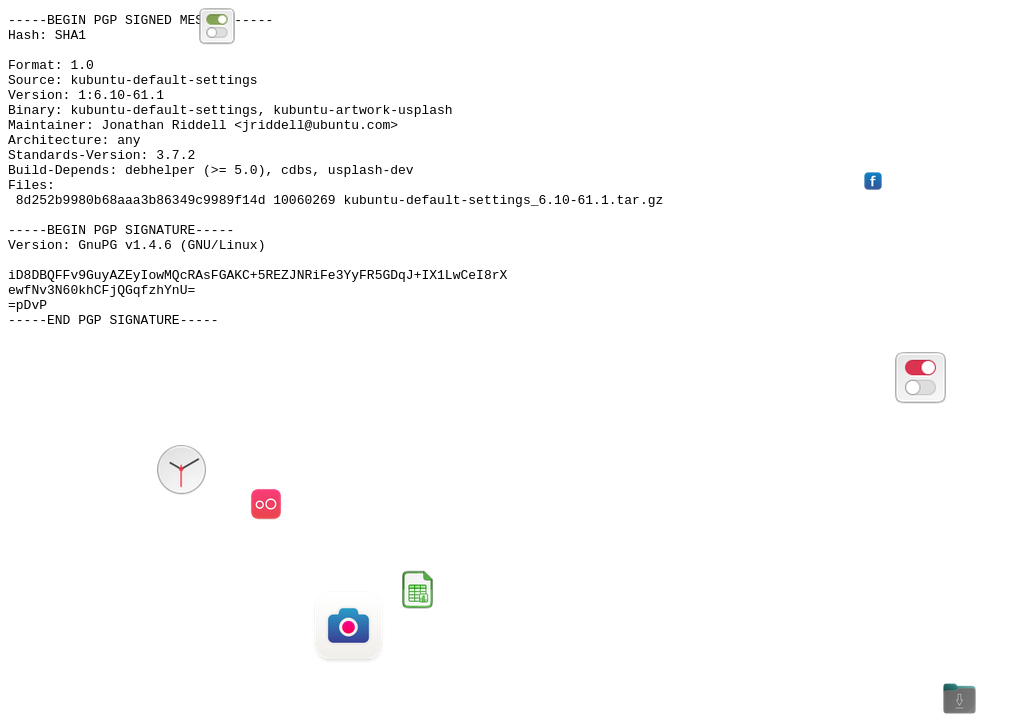 The image size is (1024, 720). What do you see at coordinates (920, 377) in the screenshot?
I see `open gnome tweaks to customize system settings` at bounding box center [920, 377].